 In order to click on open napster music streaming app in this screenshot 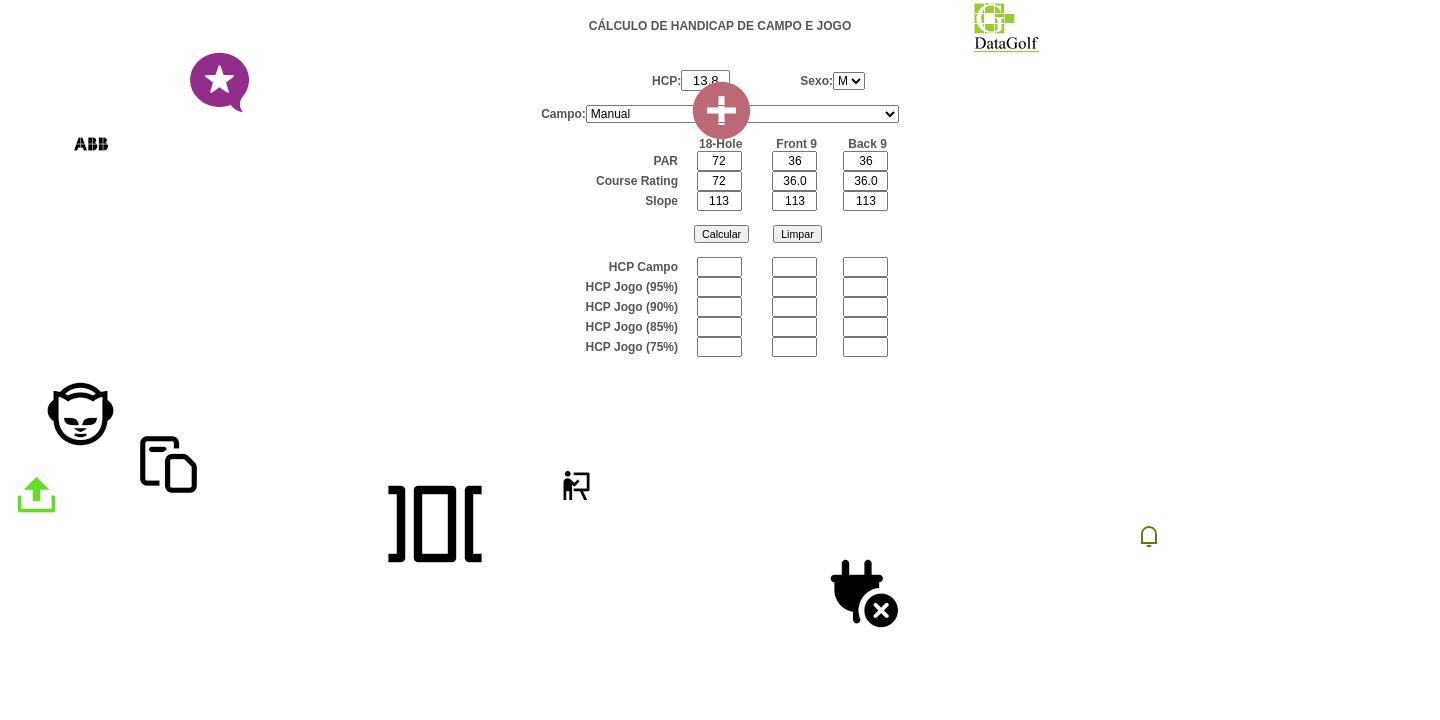, I will do `click(80, 412)`.